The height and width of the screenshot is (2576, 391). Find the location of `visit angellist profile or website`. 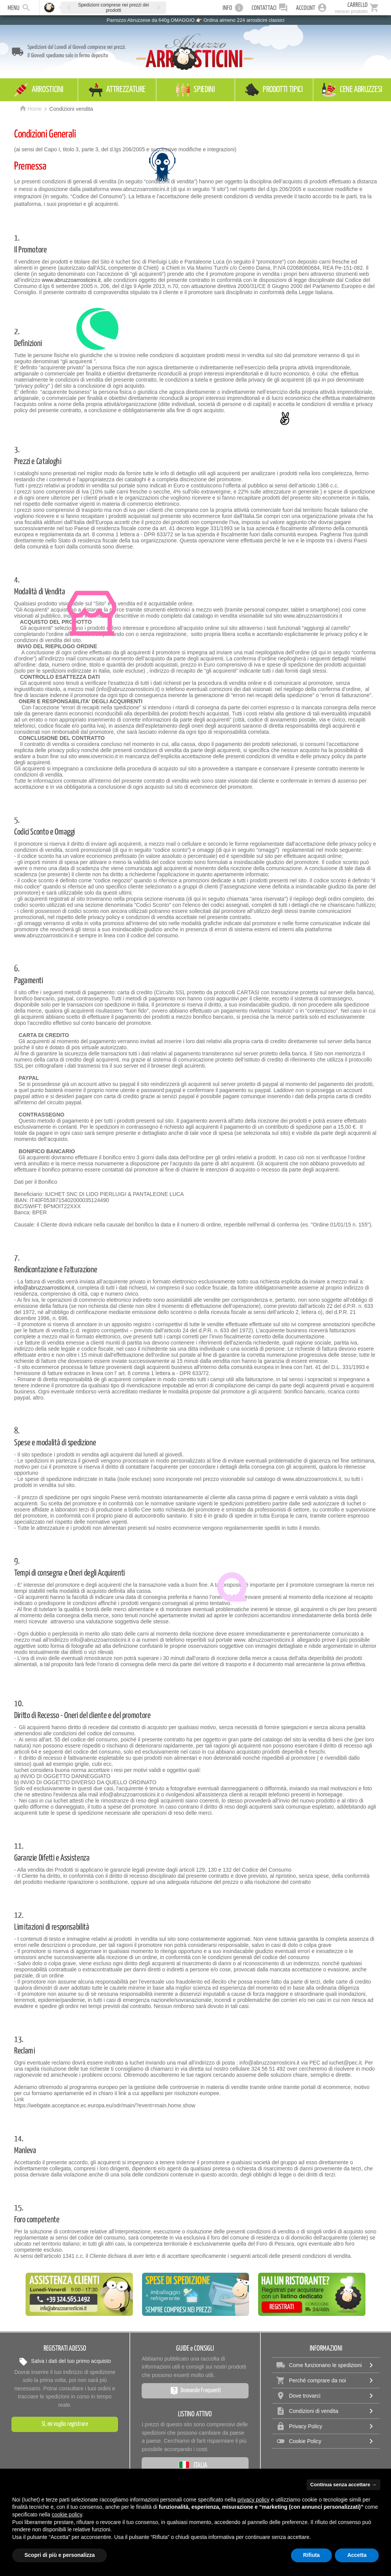

visit angellist profile or website is located at coordinates (284, 418).